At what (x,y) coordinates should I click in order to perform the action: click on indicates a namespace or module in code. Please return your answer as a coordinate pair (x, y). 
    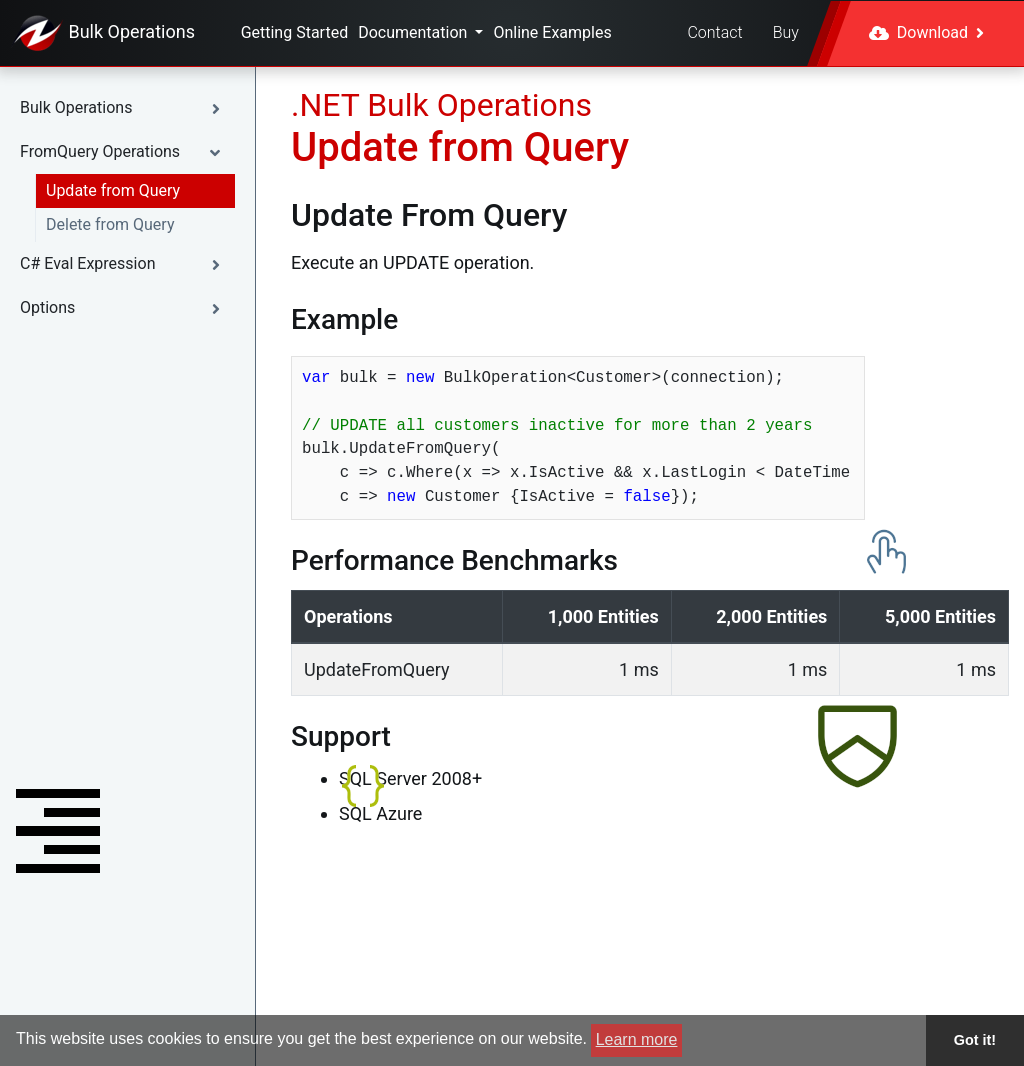
    Looking at the image, I should click on (363, 786).